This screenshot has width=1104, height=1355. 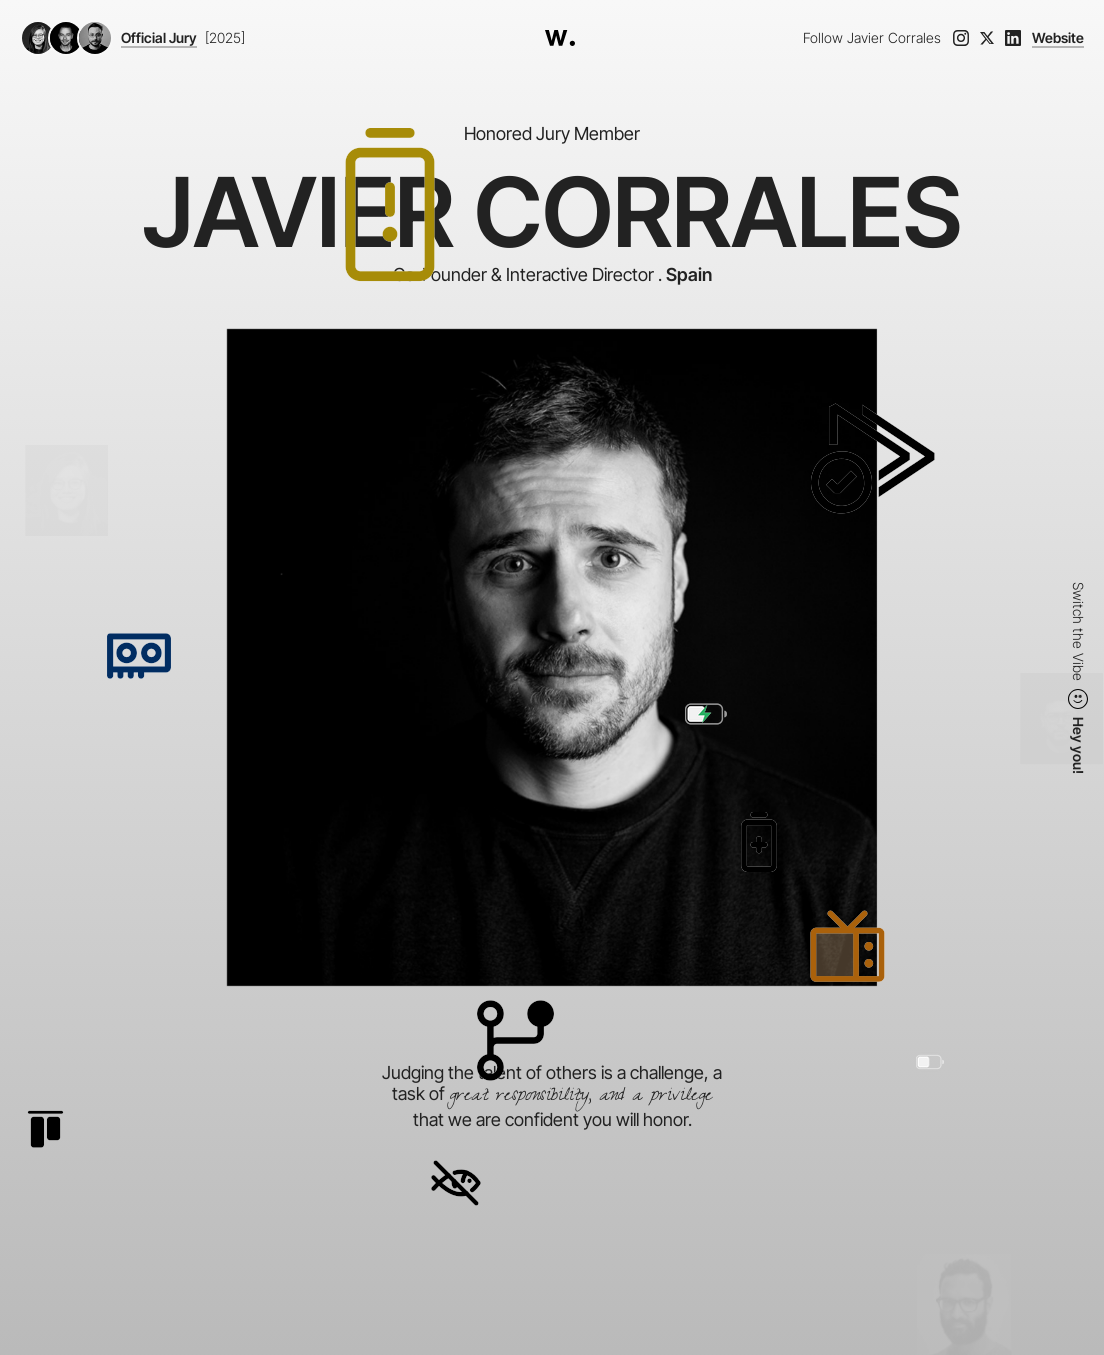 What do you see at coordinates (45, 1128) in the screenshot?
I see `align selected elements to the top` at bounding box center [45, 1128].